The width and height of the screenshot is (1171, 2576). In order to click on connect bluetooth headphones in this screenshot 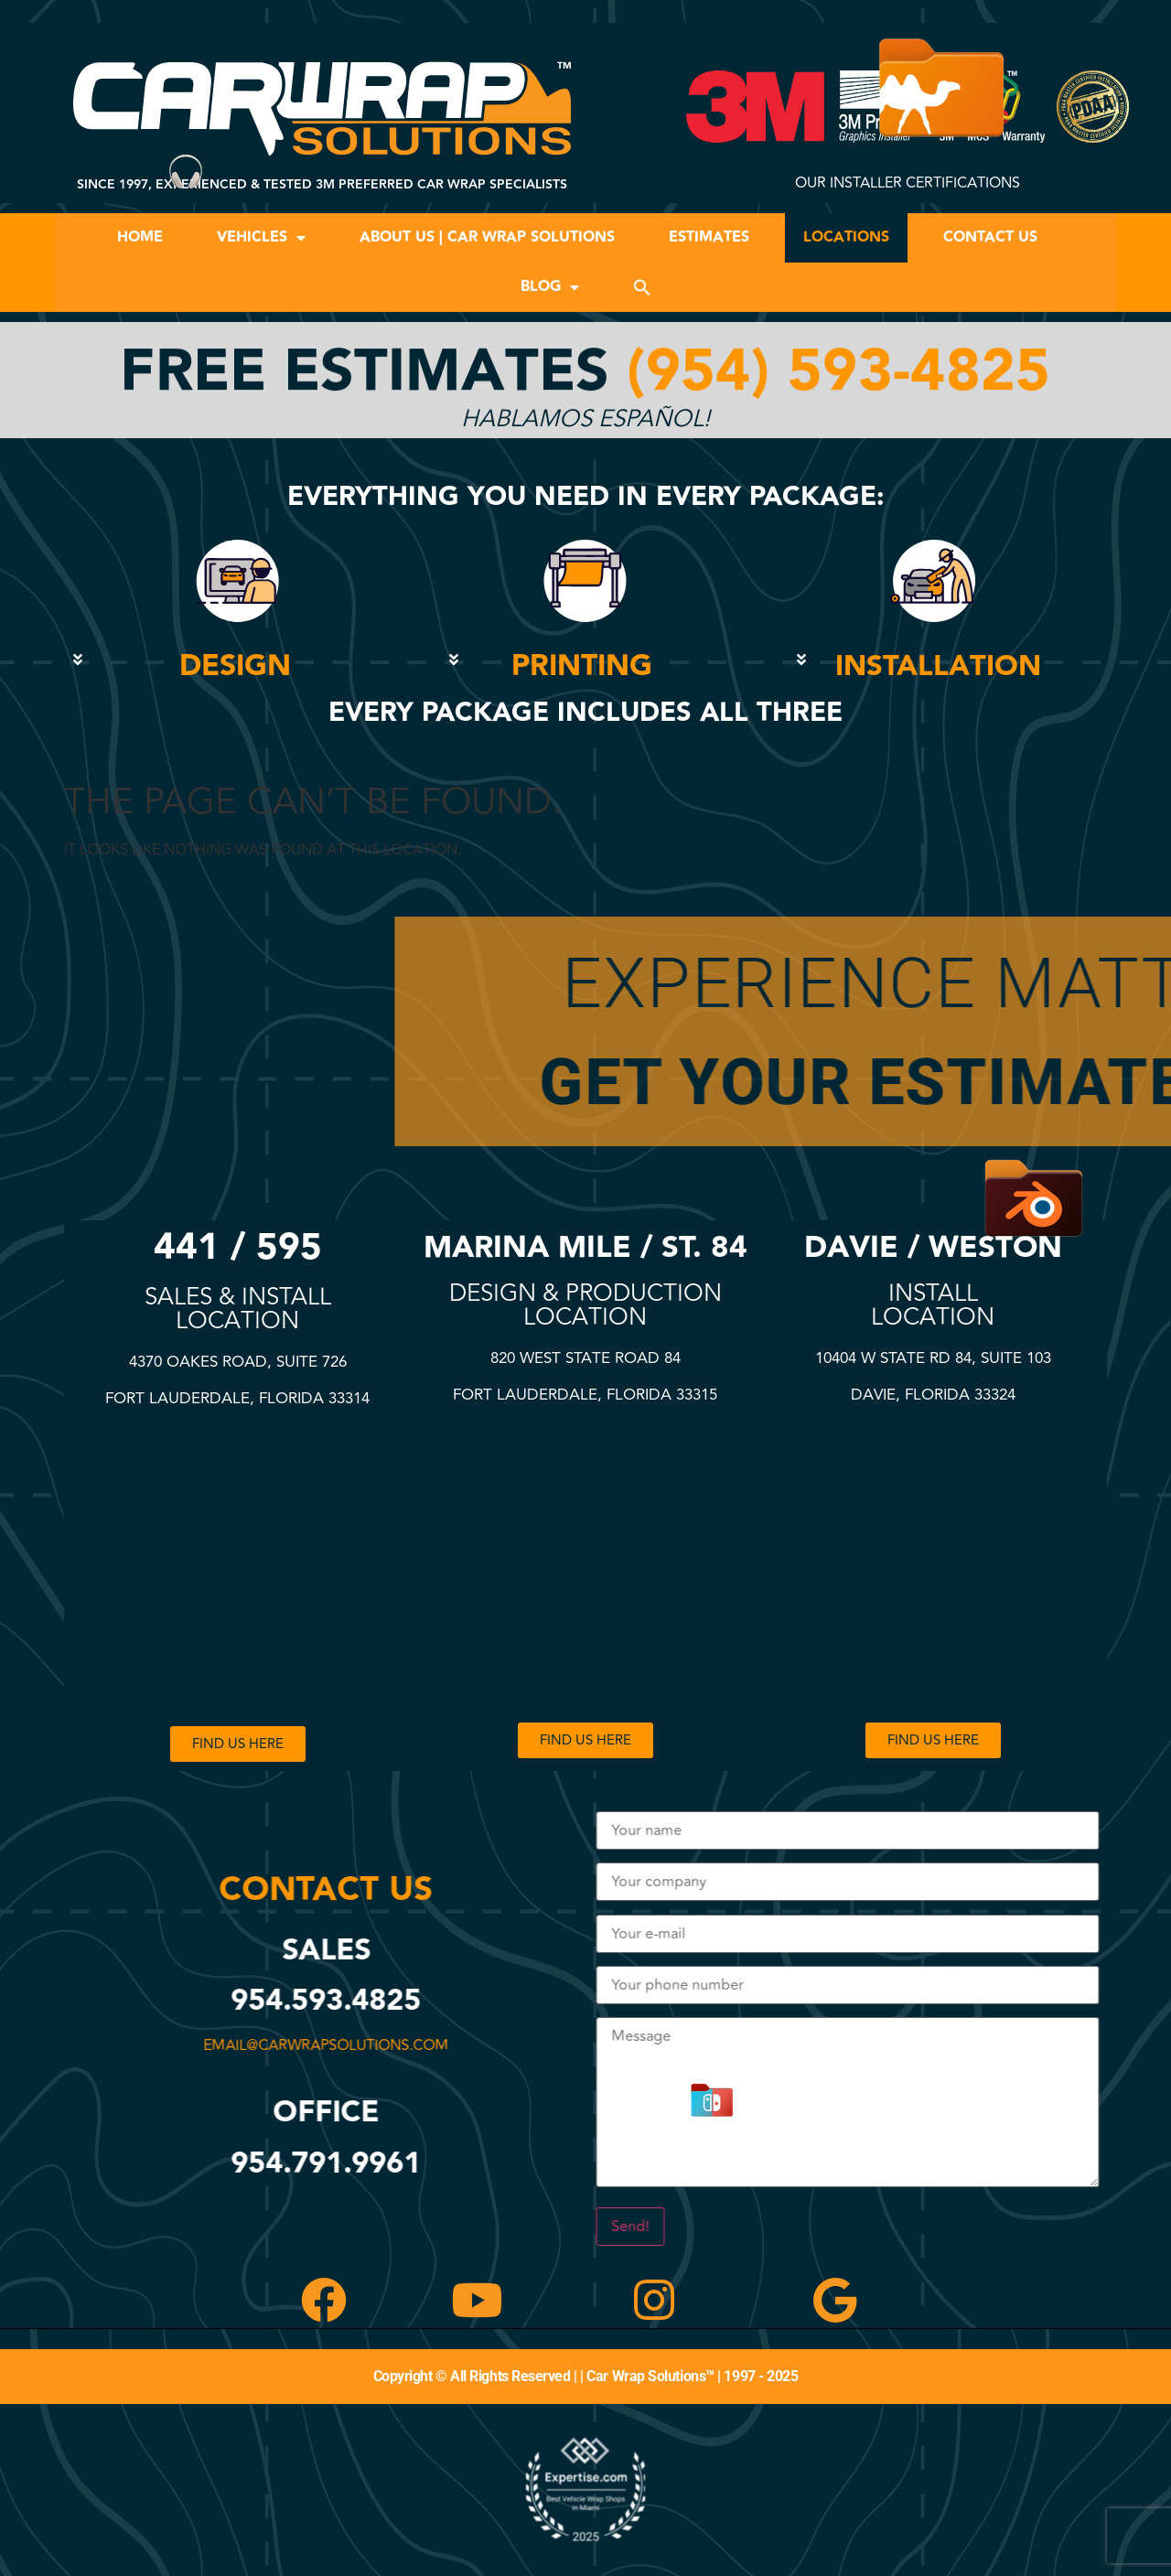, I will do `click(186, 172)`.